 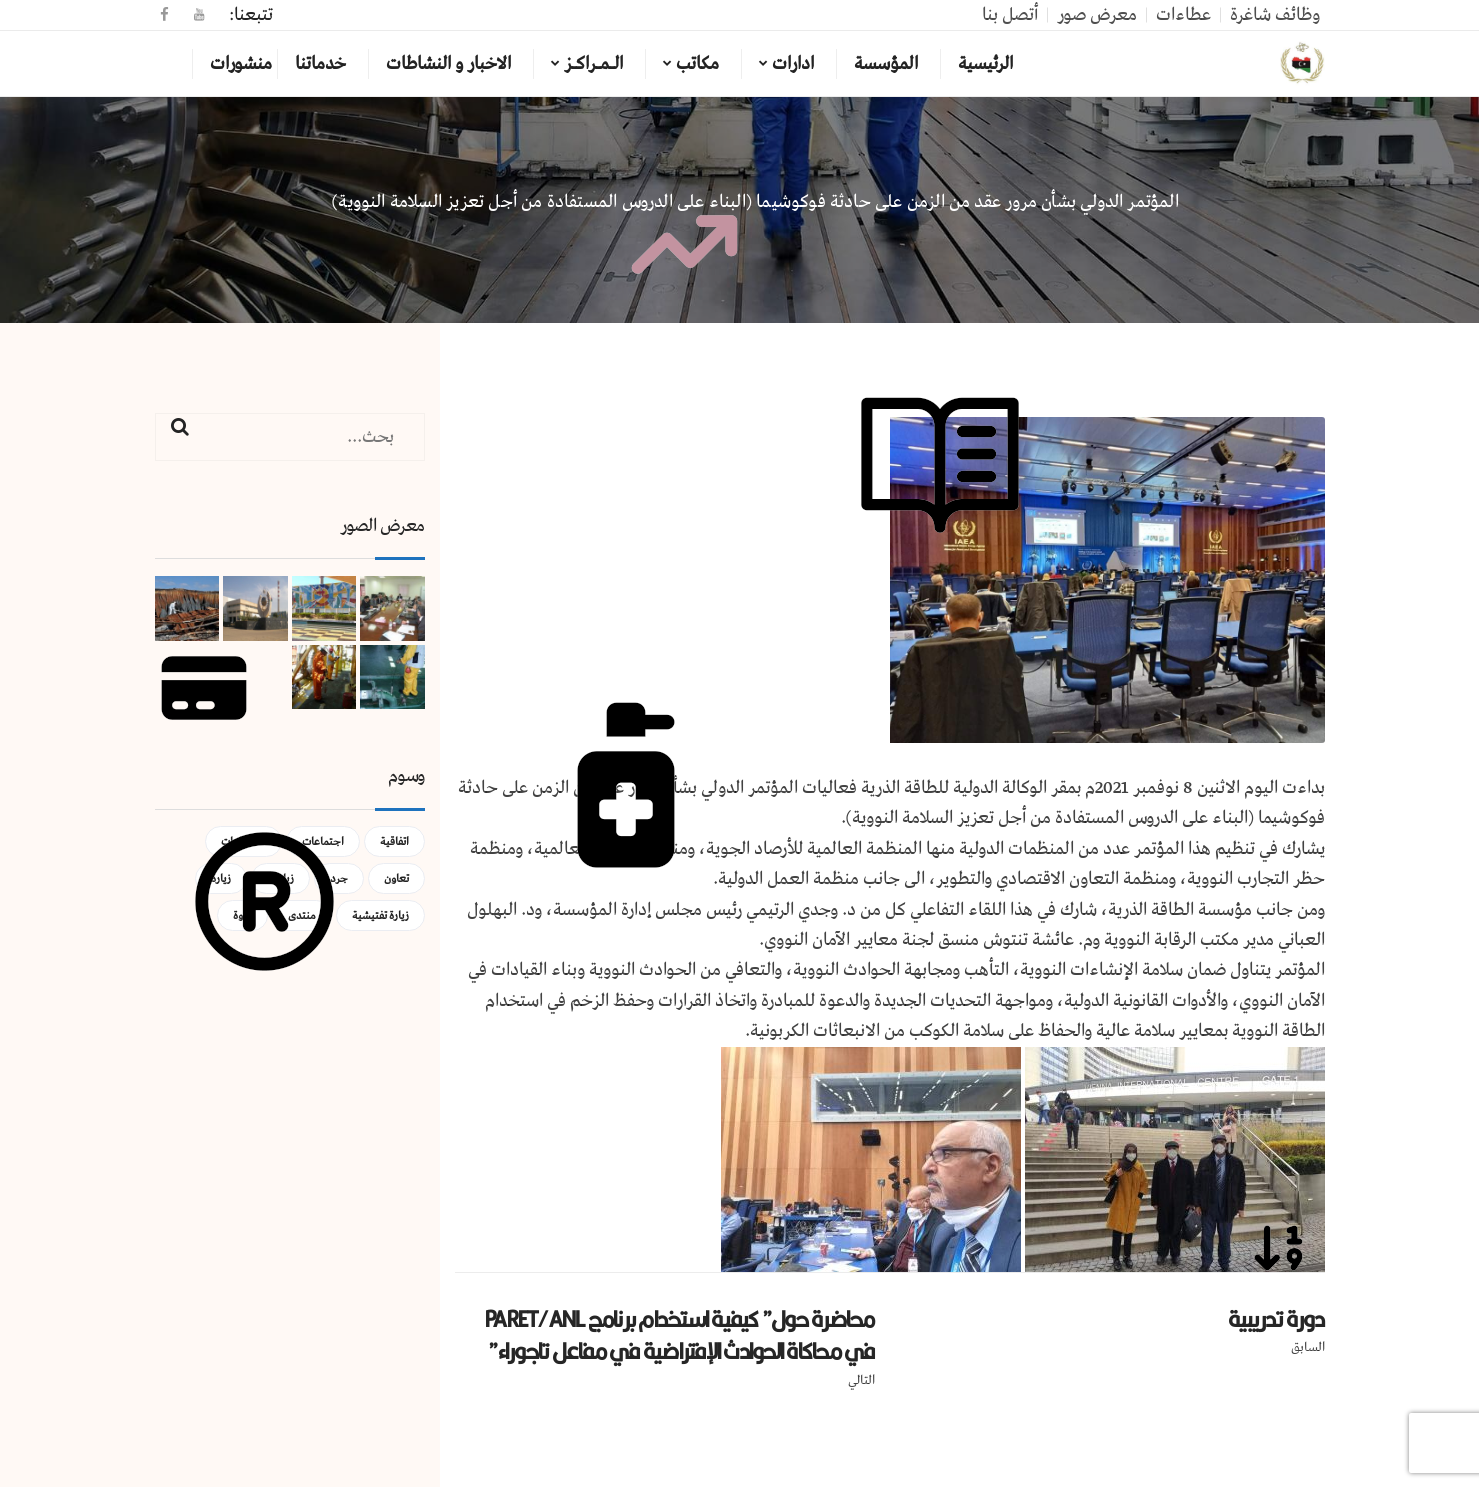 I want to click on access medical supplies or first aid resources, so click(x=626, y=790).